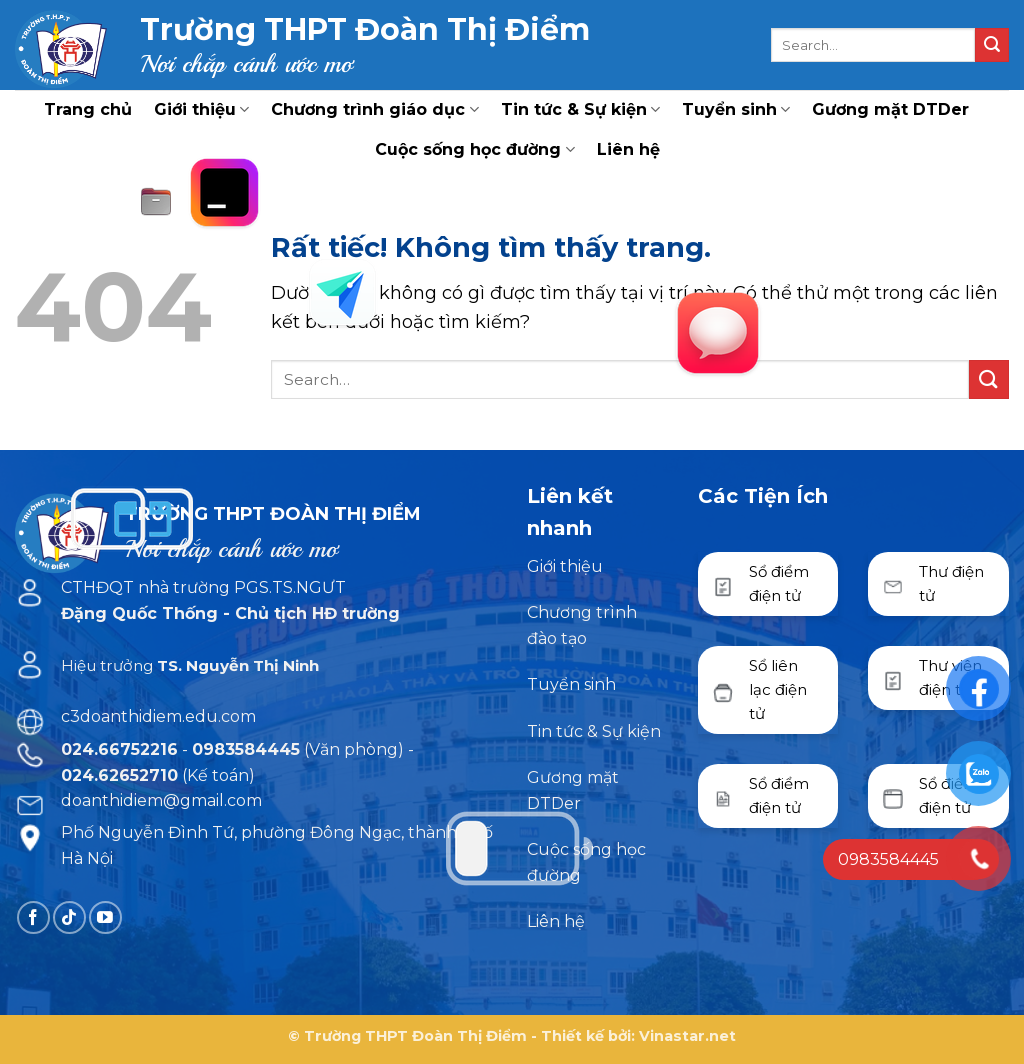 Image resolution: width=1024 pixels, height=1064 pixels. What do you see at coordinates (132, 519) in the screenshot?
I see `side-by-side window layout with focus on right screen` at bounding box center [132, 519].